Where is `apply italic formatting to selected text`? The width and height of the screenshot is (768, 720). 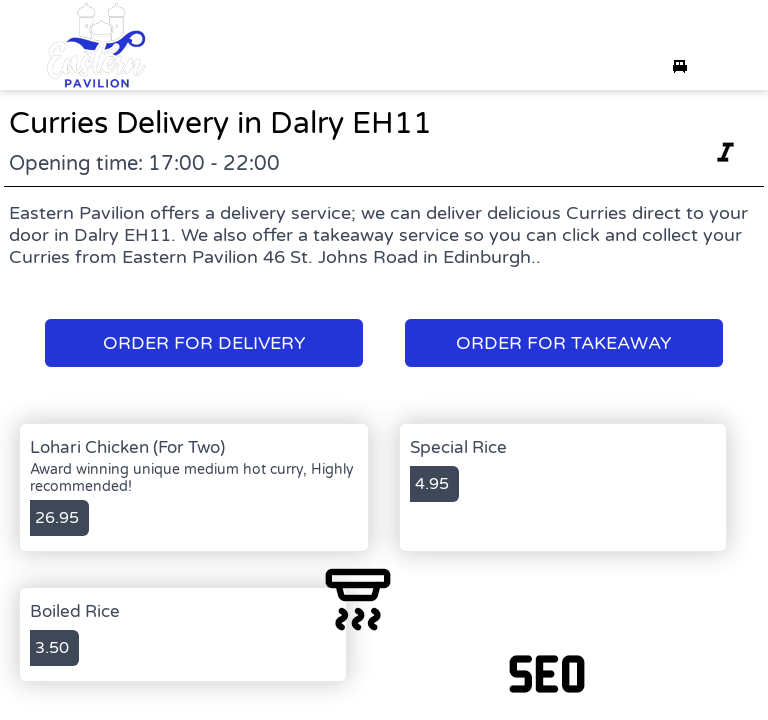
apply italic formatting to selected text is located at coordinates (725, 153).